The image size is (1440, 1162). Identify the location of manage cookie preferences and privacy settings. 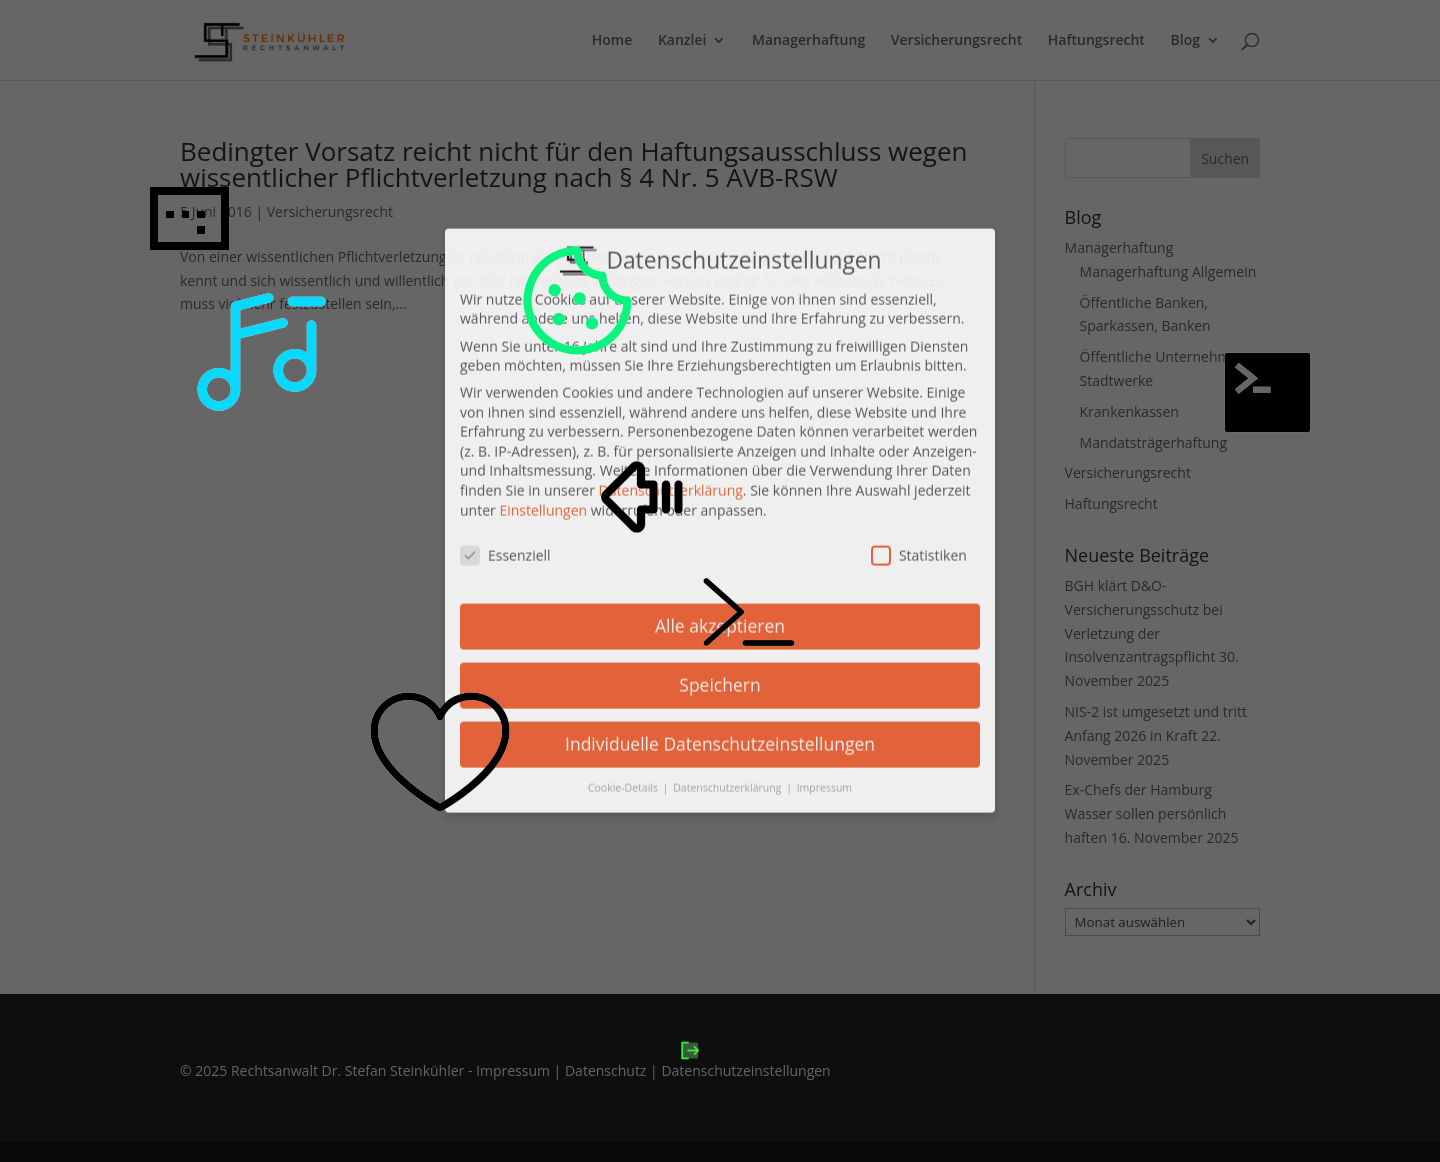
(577, 300).